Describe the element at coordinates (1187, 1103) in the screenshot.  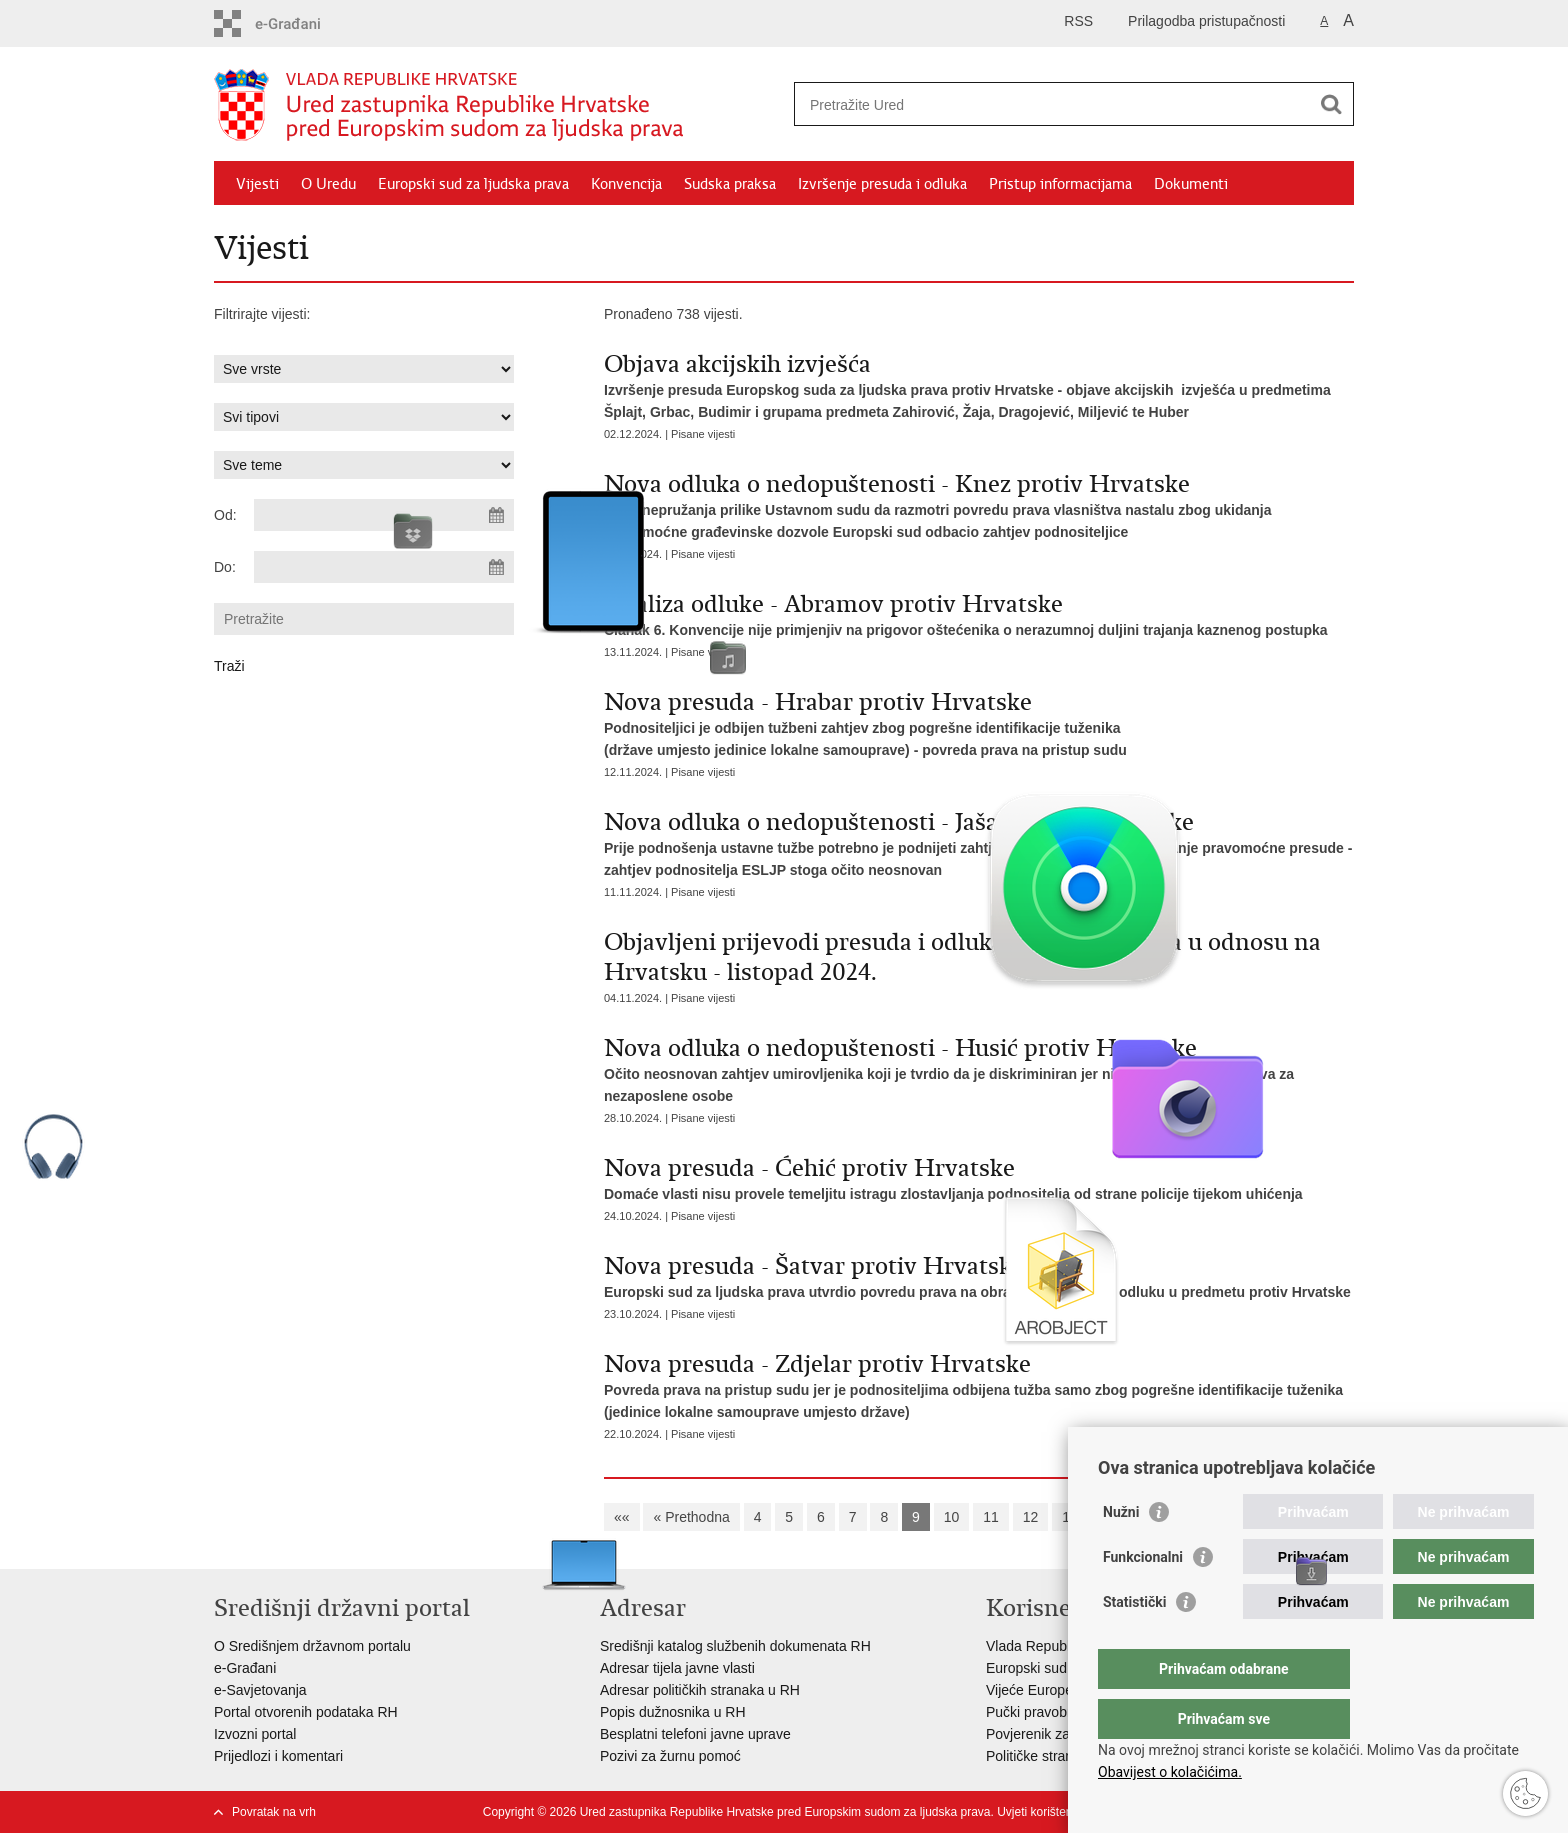
I see `open Cinema 4D project files folder` at that location.